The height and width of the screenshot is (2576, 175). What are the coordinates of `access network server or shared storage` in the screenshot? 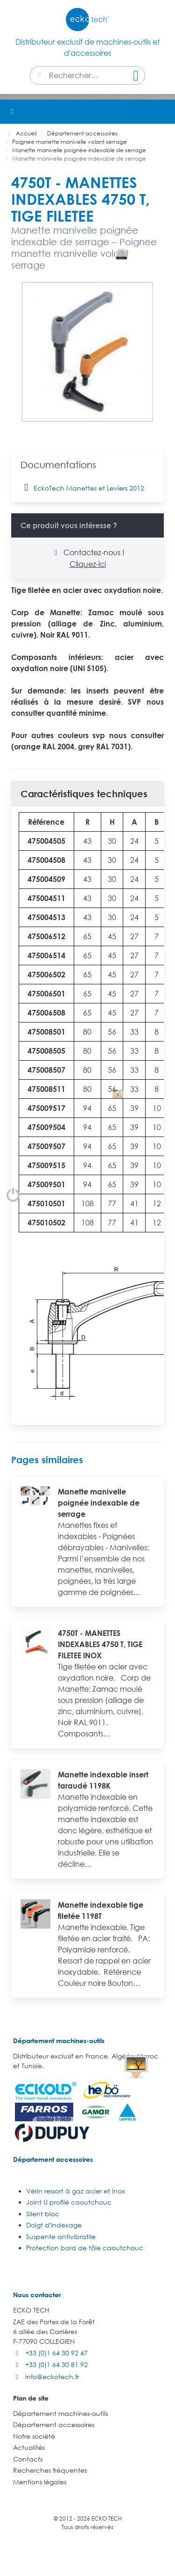 It's located at (121, 254).